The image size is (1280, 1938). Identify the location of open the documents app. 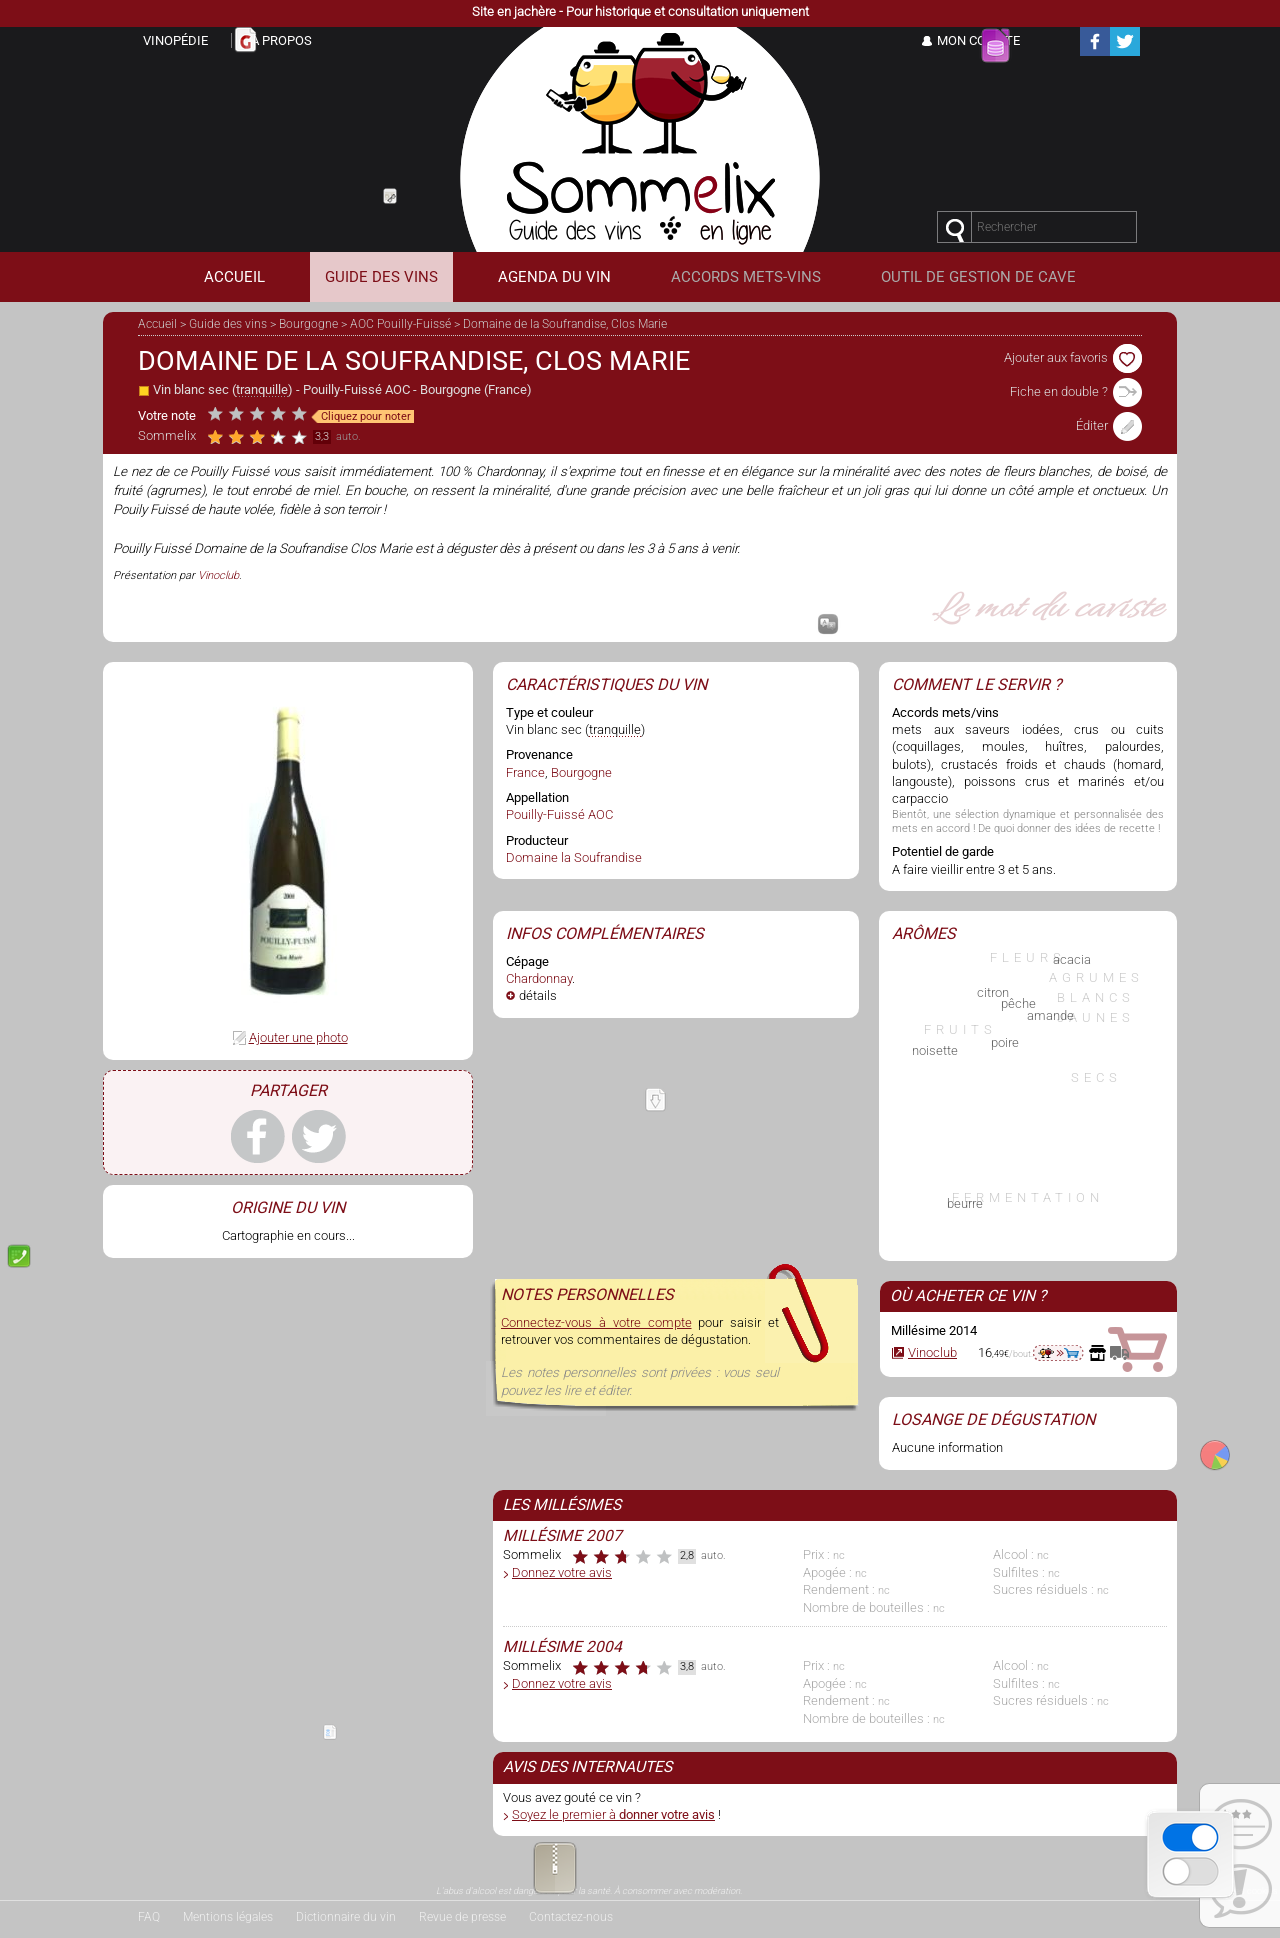
(390, 196).